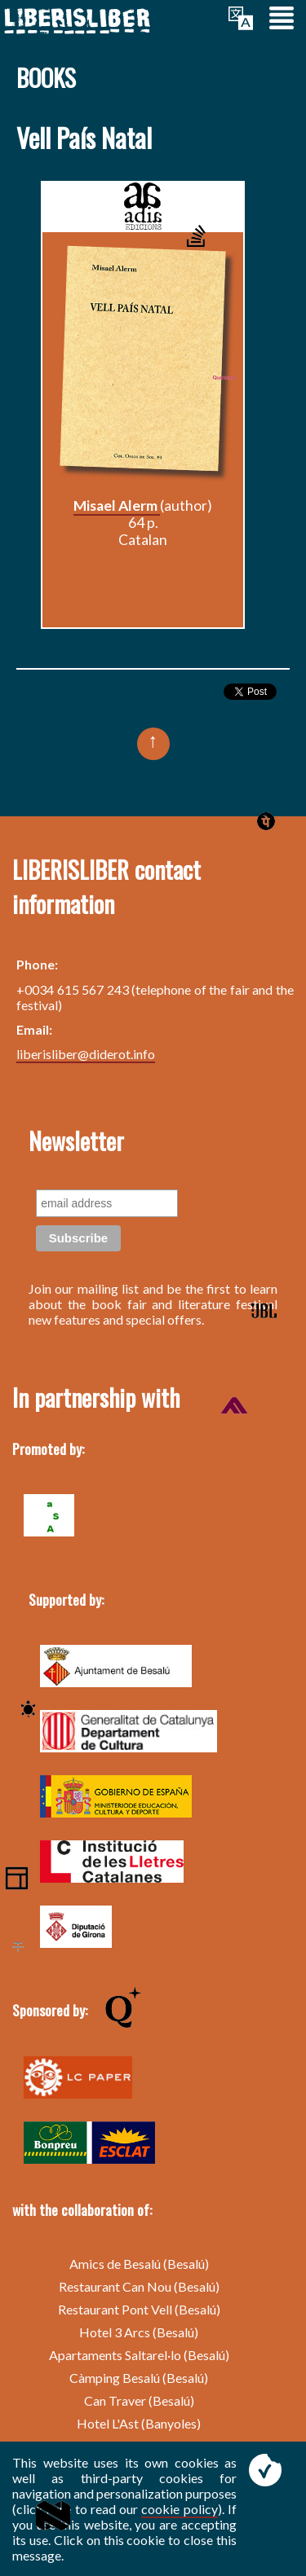  What do you see at coordinates (18, 1947) in the screenshot?
I see `apply strikethrough formatting to selected text` at bounding box center [18, 1947].